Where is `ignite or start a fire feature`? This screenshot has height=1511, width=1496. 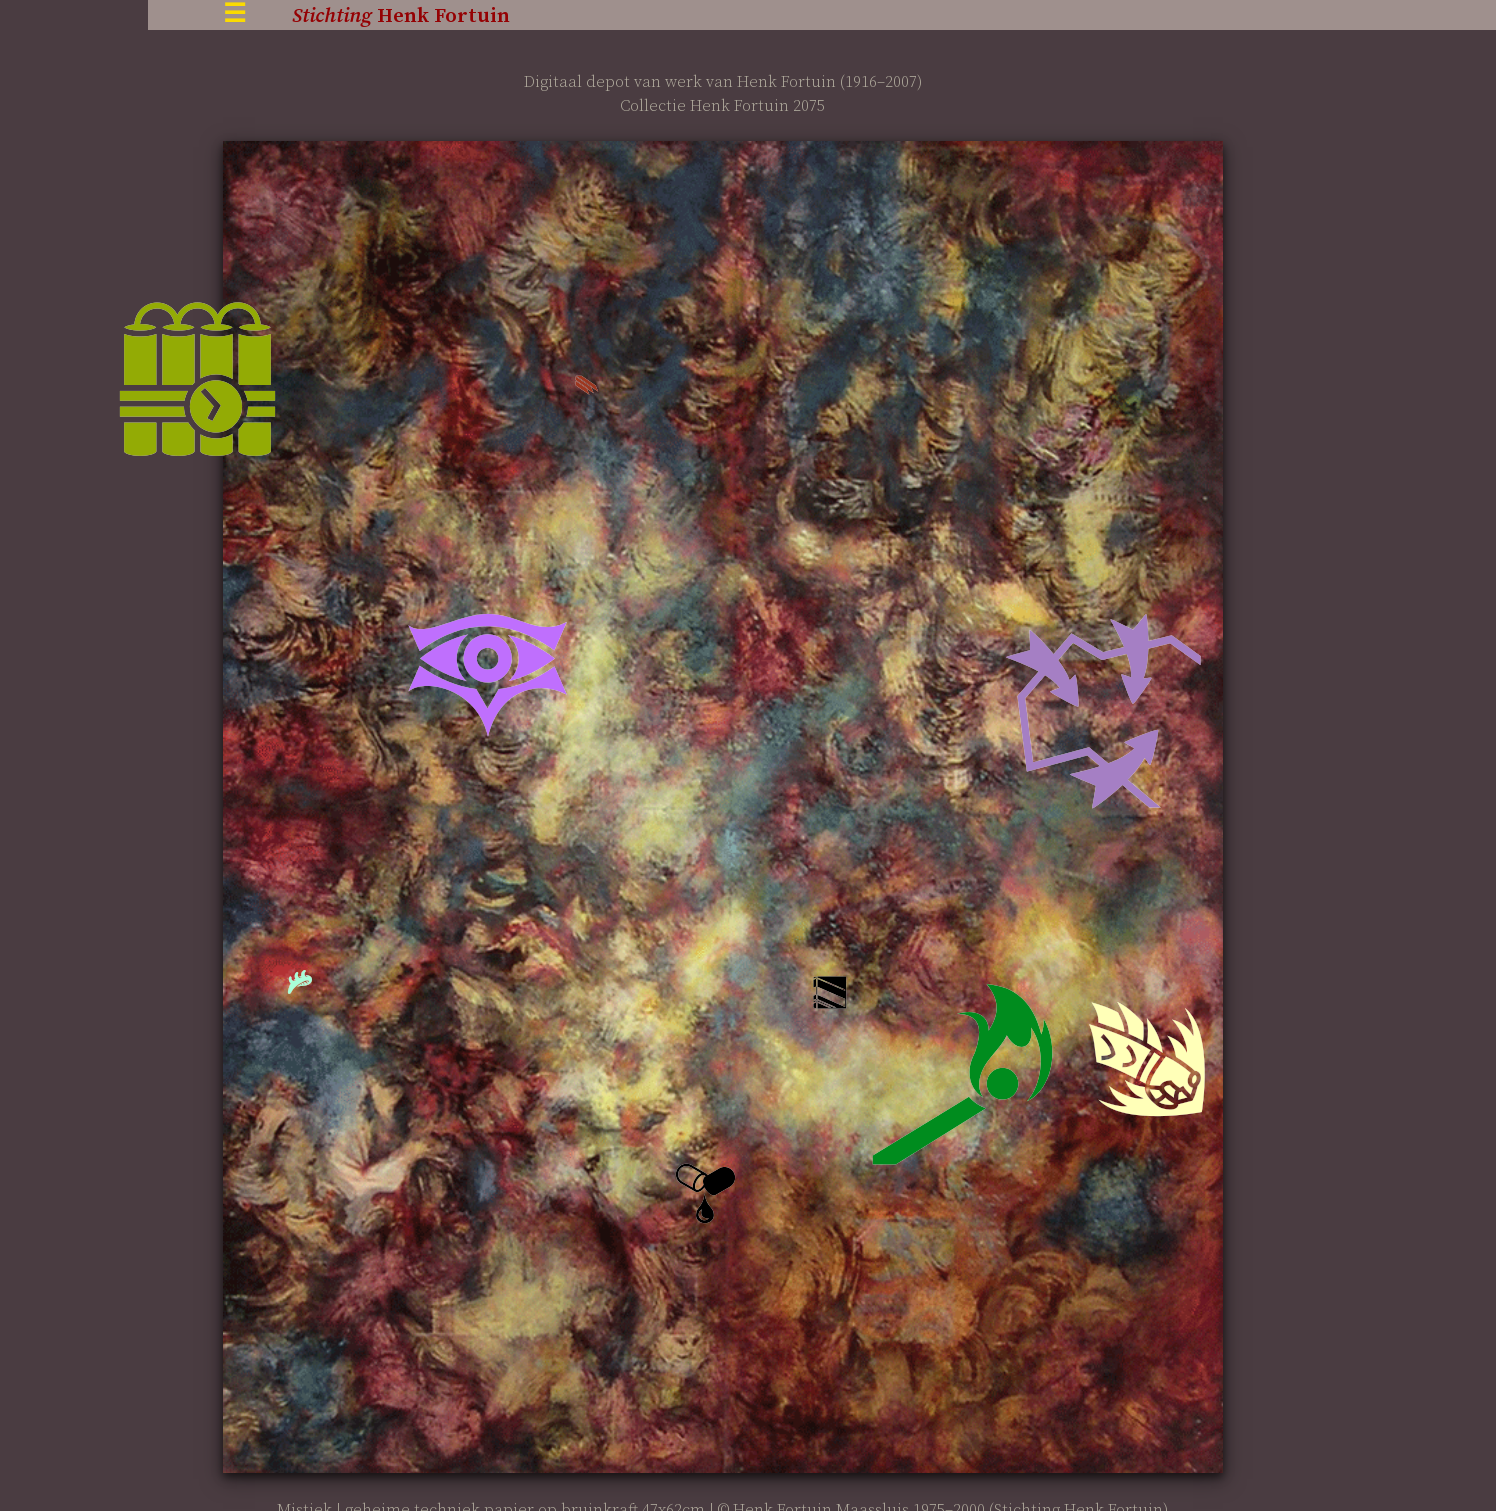
ignite or start a fire feature is located at coordinates (963, 1074).